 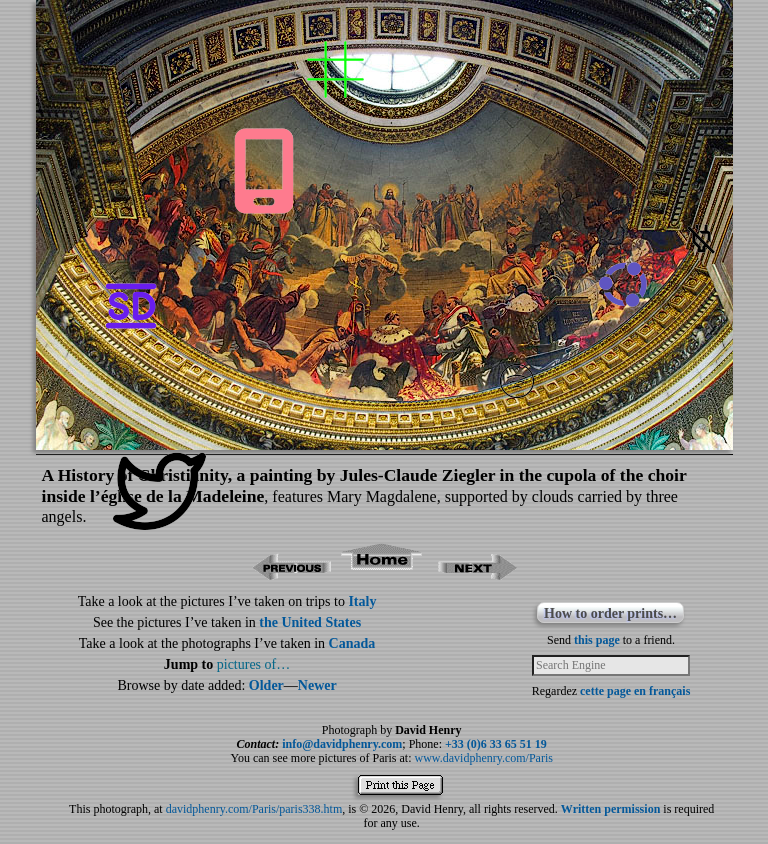 What do you see at coordinates (264, 171) in the screenshot?
I see `view mobile device settings` at bounding box center [264, 171].